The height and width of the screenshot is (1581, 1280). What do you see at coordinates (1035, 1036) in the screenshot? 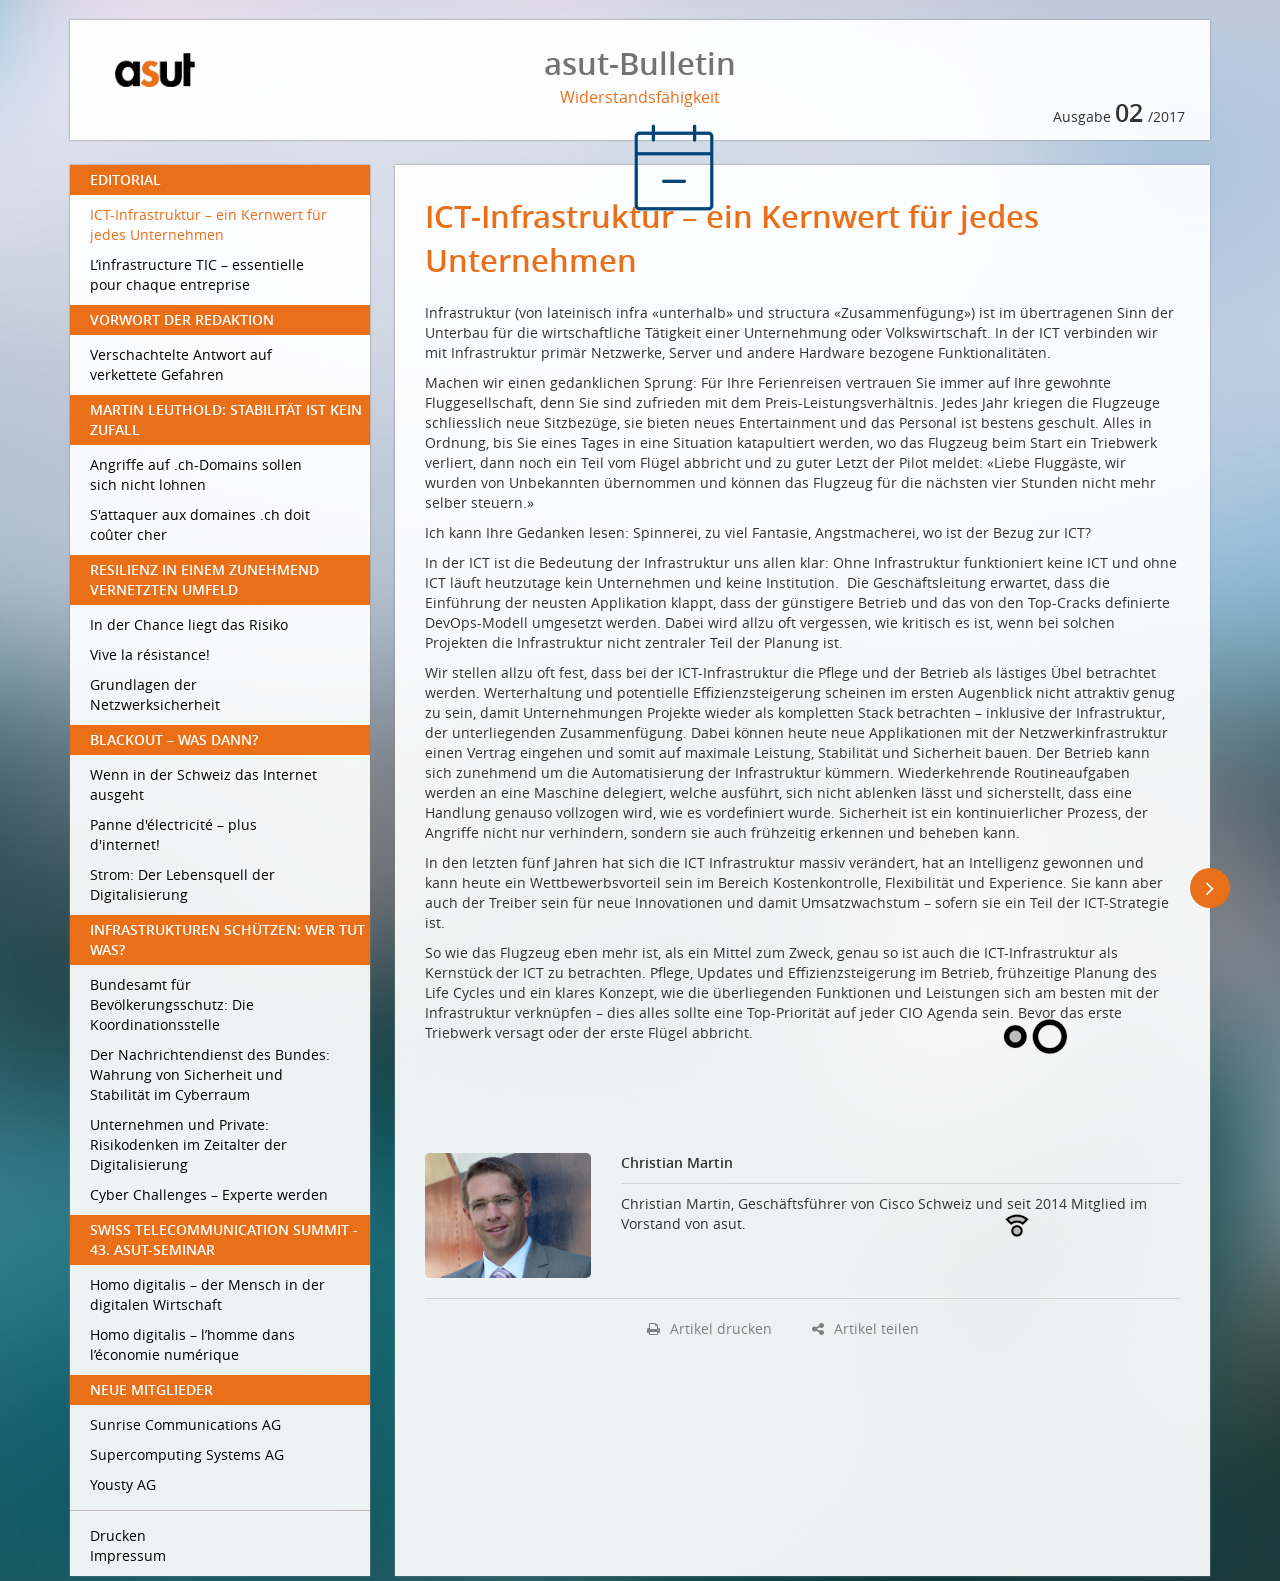
I see `indicates weak HDR signal or low dynamic range` at bounding box center [1035, 1036].